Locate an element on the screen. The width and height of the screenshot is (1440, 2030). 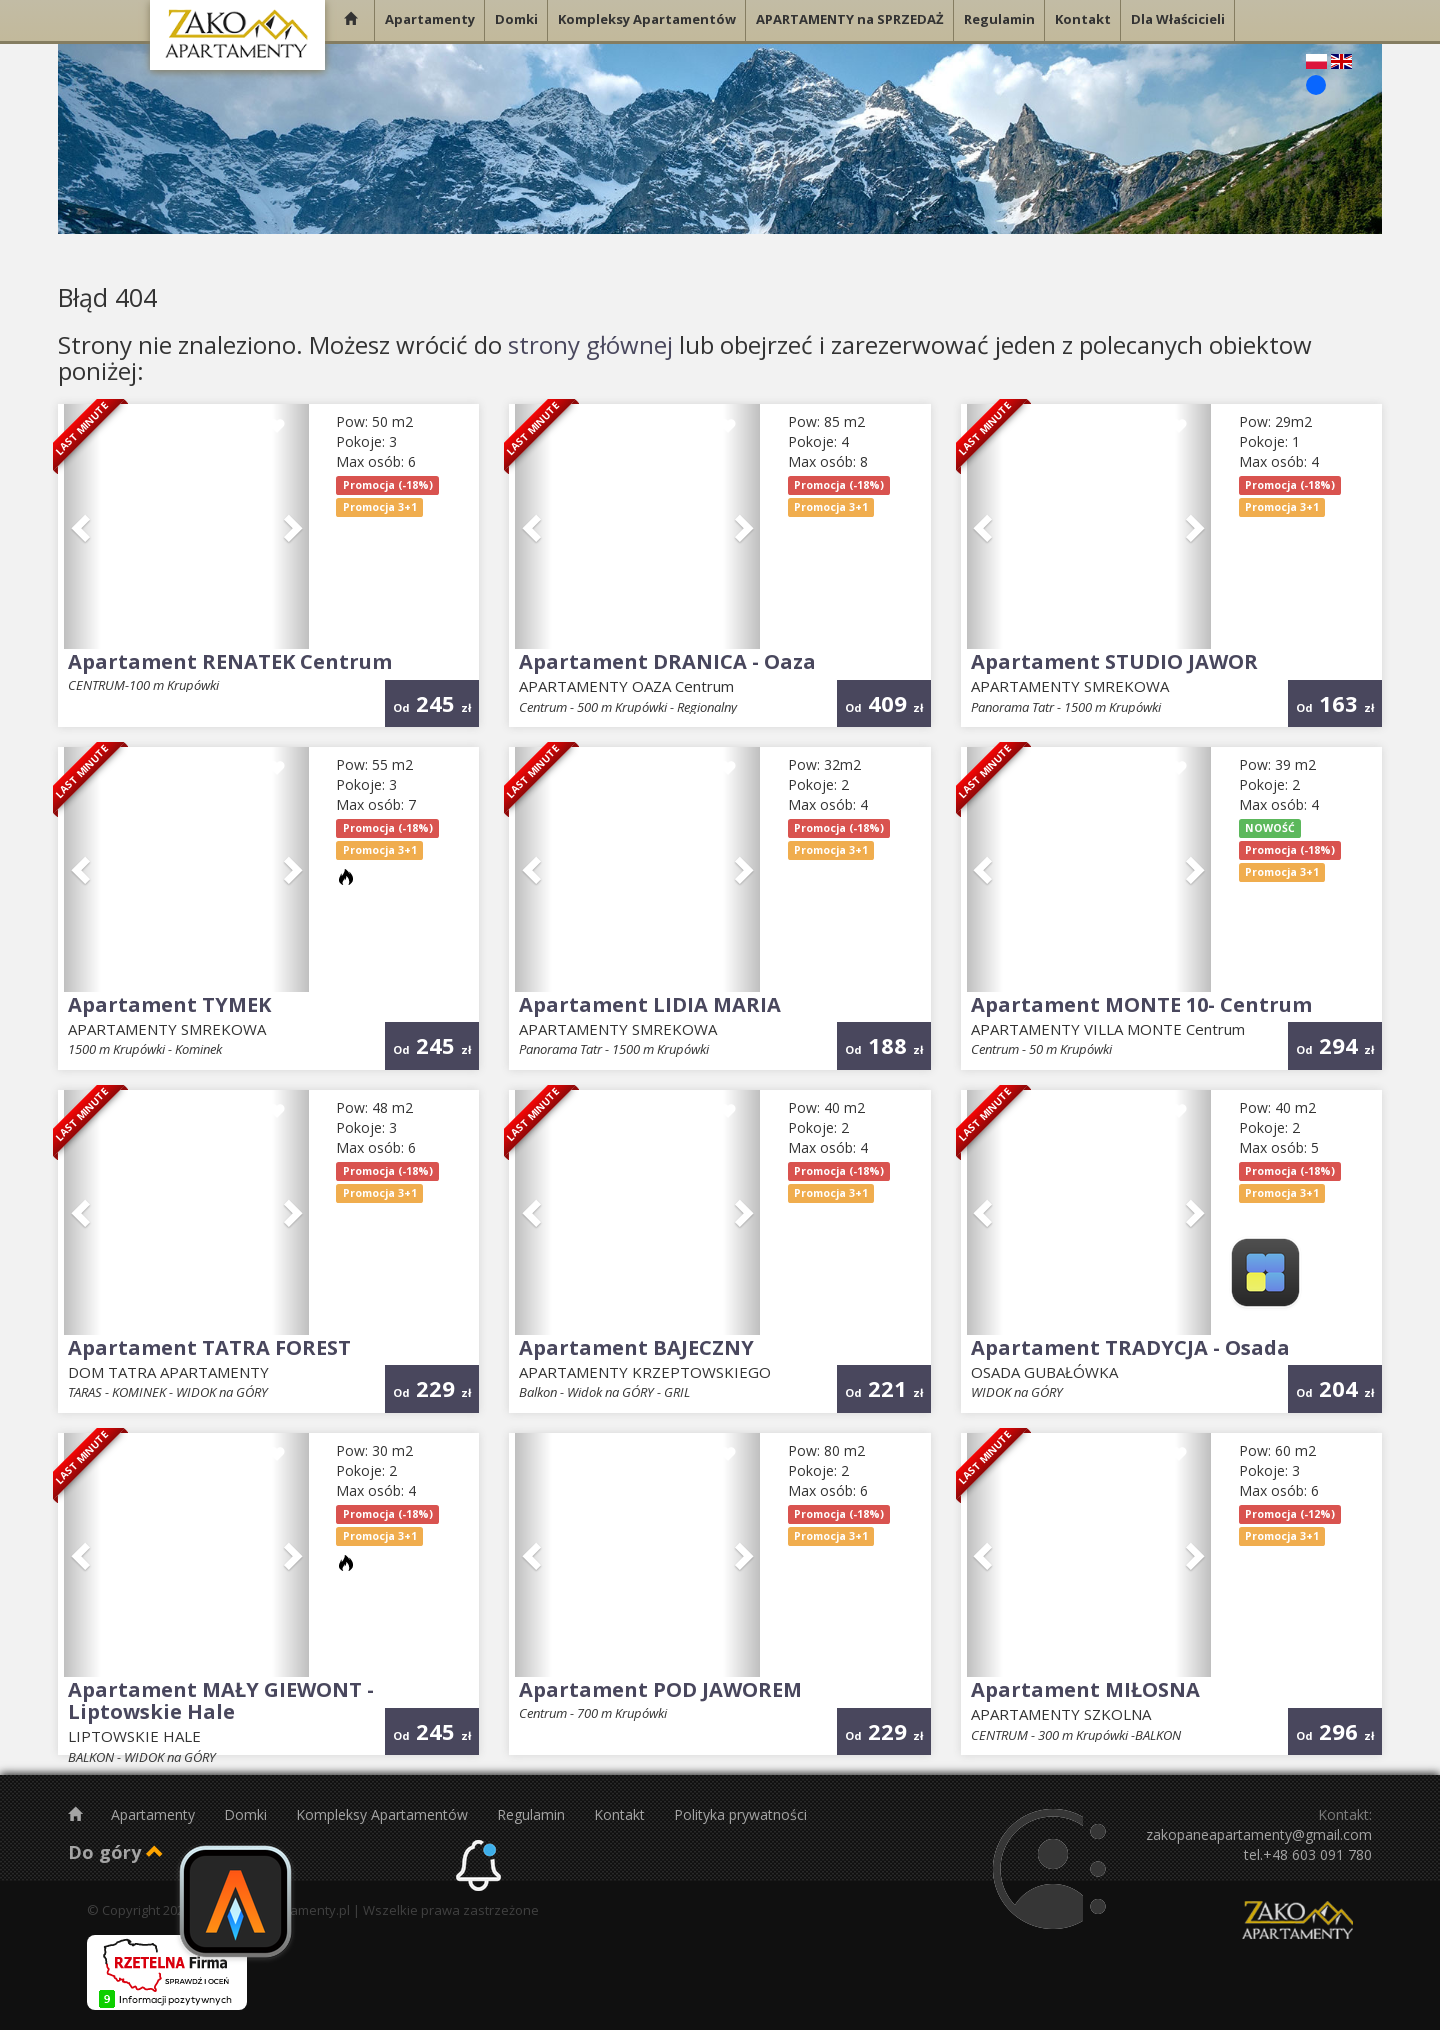
indicates new notifications available is located at coordinates (478, 1865).